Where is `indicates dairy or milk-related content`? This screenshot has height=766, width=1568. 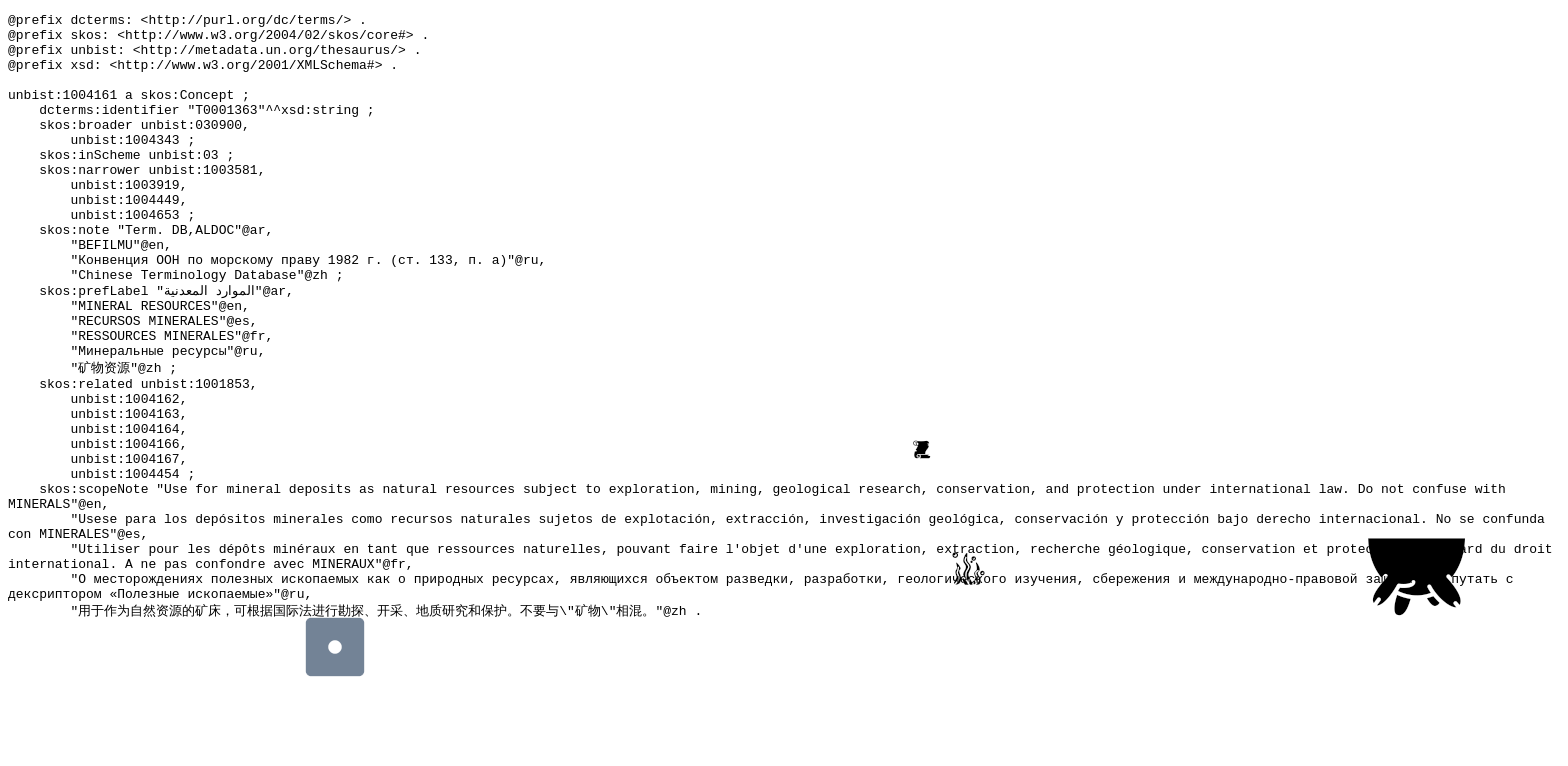 indicates dairy or milk-related content is located at coordinates (1416, 586).